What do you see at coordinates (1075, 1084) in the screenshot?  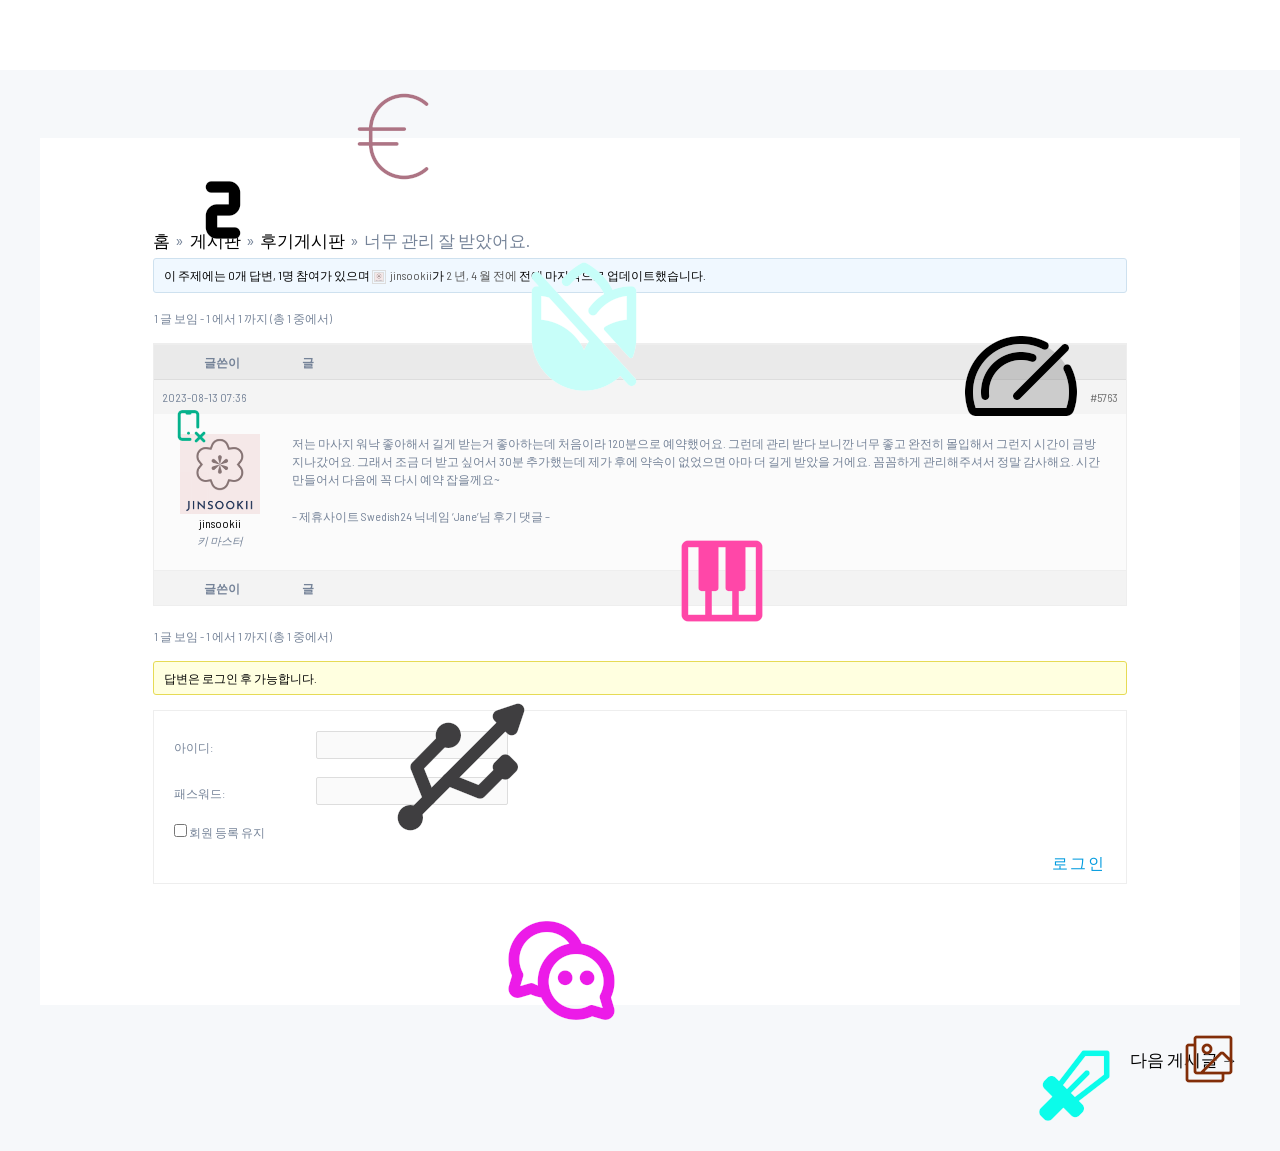 I see `access combat or battle features` at bounding box center [1075, 1084].